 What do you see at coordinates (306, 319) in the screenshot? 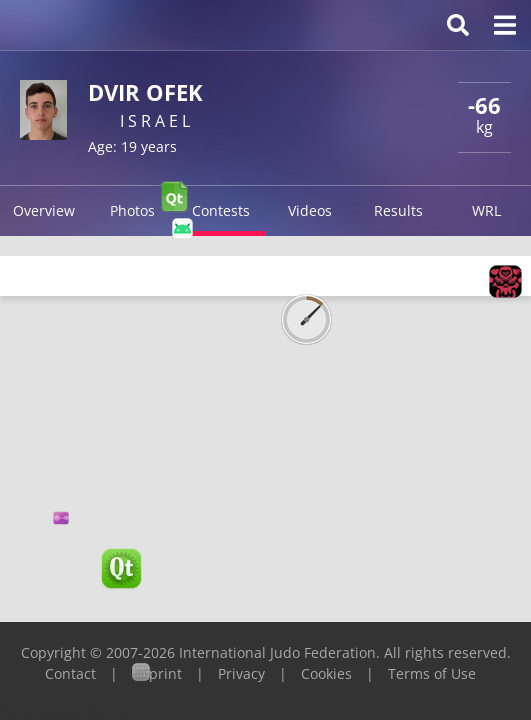
I see `open sysprof system profiler application` at bounding box center [306, 319].